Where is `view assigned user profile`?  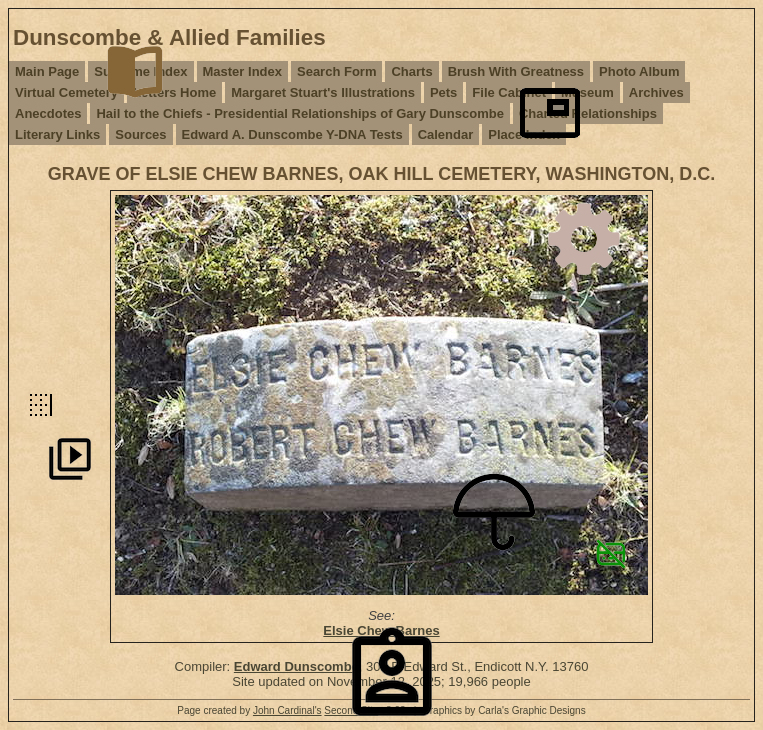
view assigned user profile is located at coordinates (392, 676).